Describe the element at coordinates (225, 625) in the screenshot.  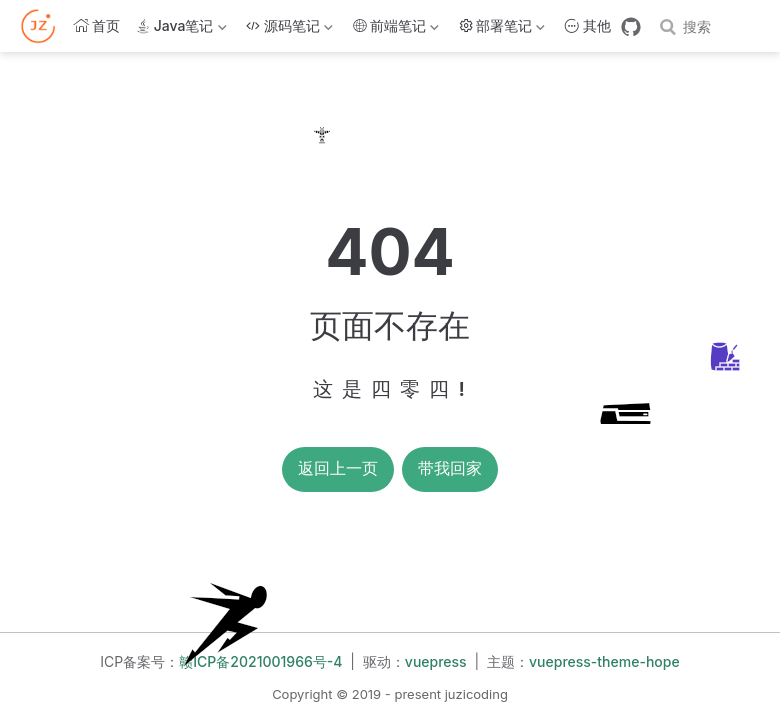
I see `activate sprint or run mode` at that location.